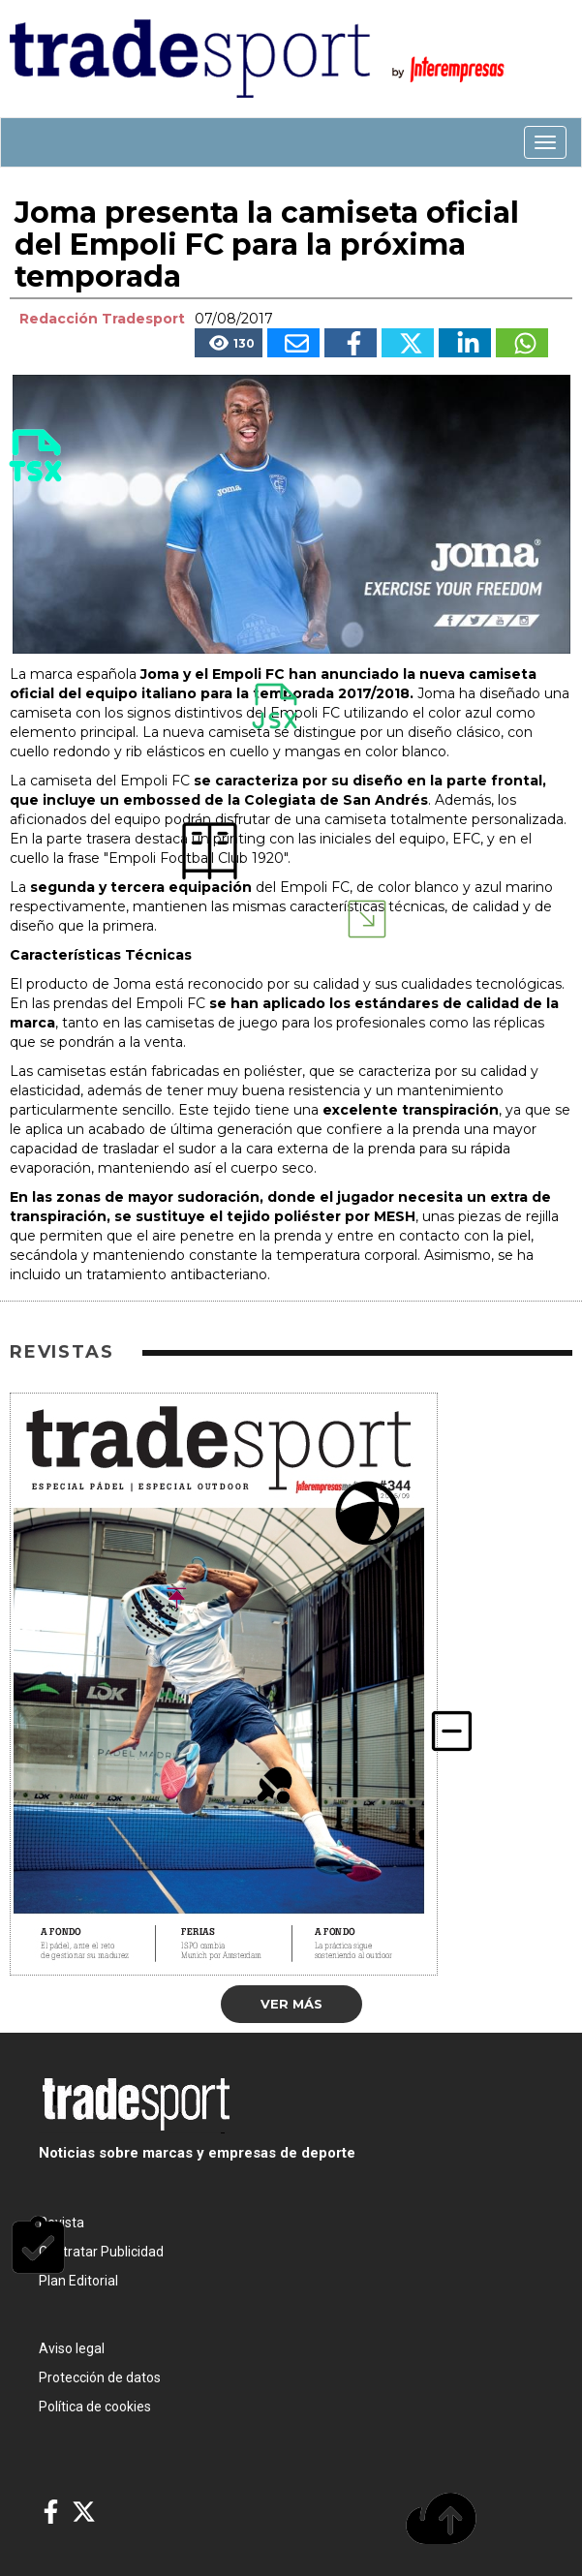  Describe the element at coordinates (36, 457) in the screenshot. I see `indicates a TypeScript React (.tsx) file` at that location.